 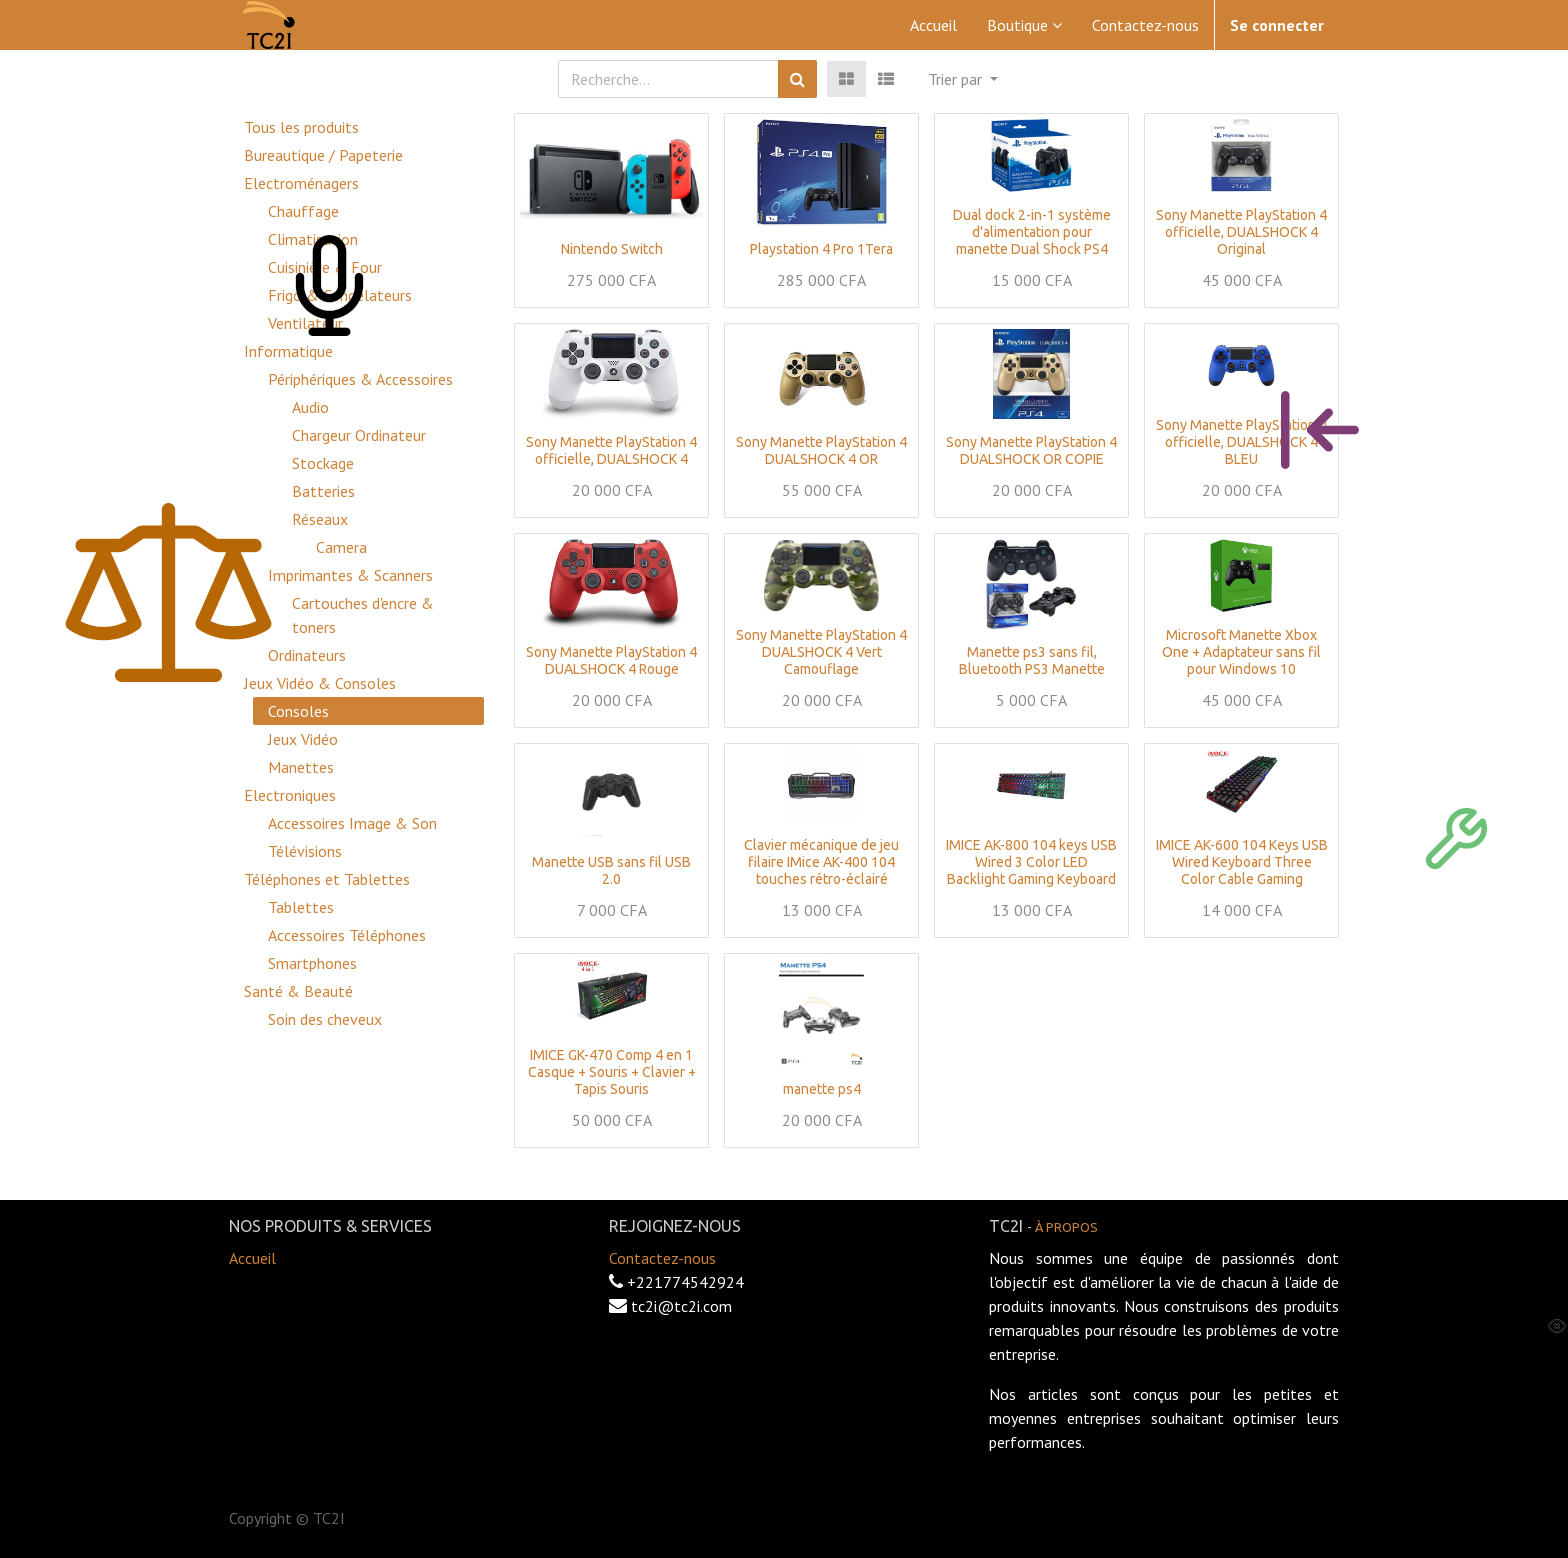 What do you see at coordinates (329, 285) in the screenshot?
I see `tap to use voice input` at bounding box center [329, 285].